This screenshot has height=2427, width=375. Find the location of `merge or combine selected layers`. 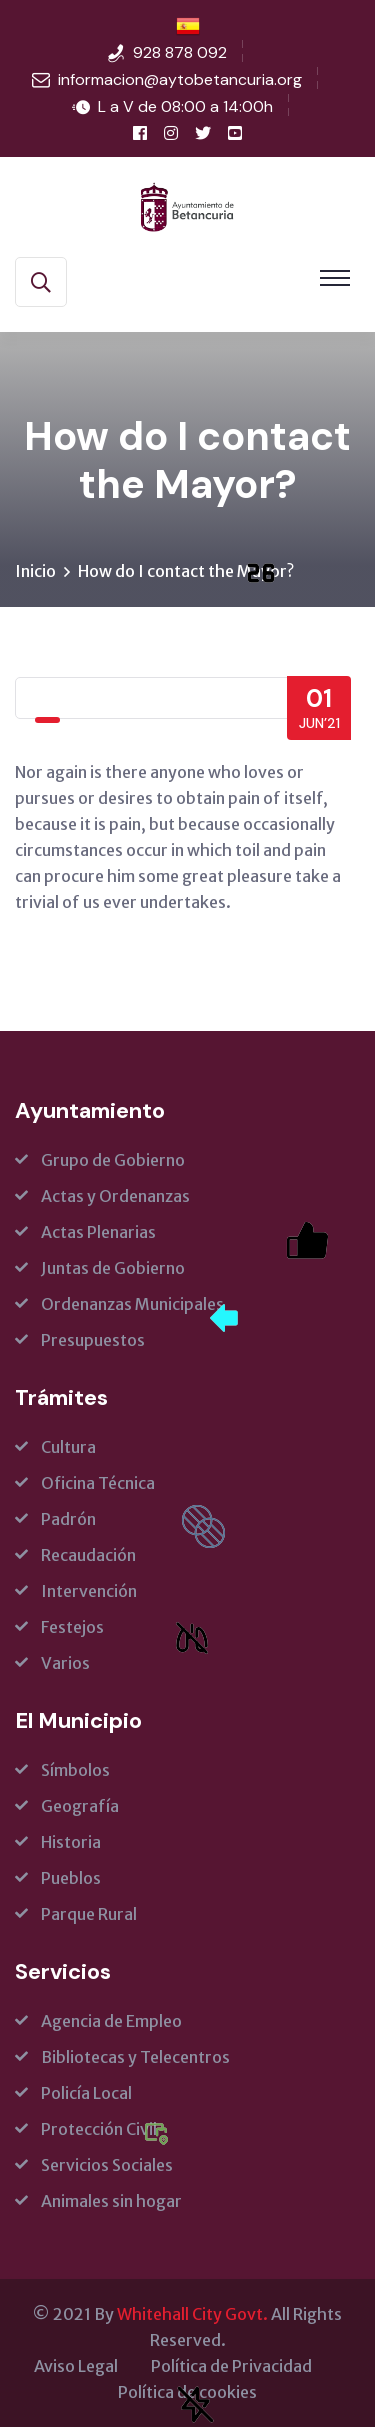

merge or combine selected layers is located at coordinates (203, 1526).